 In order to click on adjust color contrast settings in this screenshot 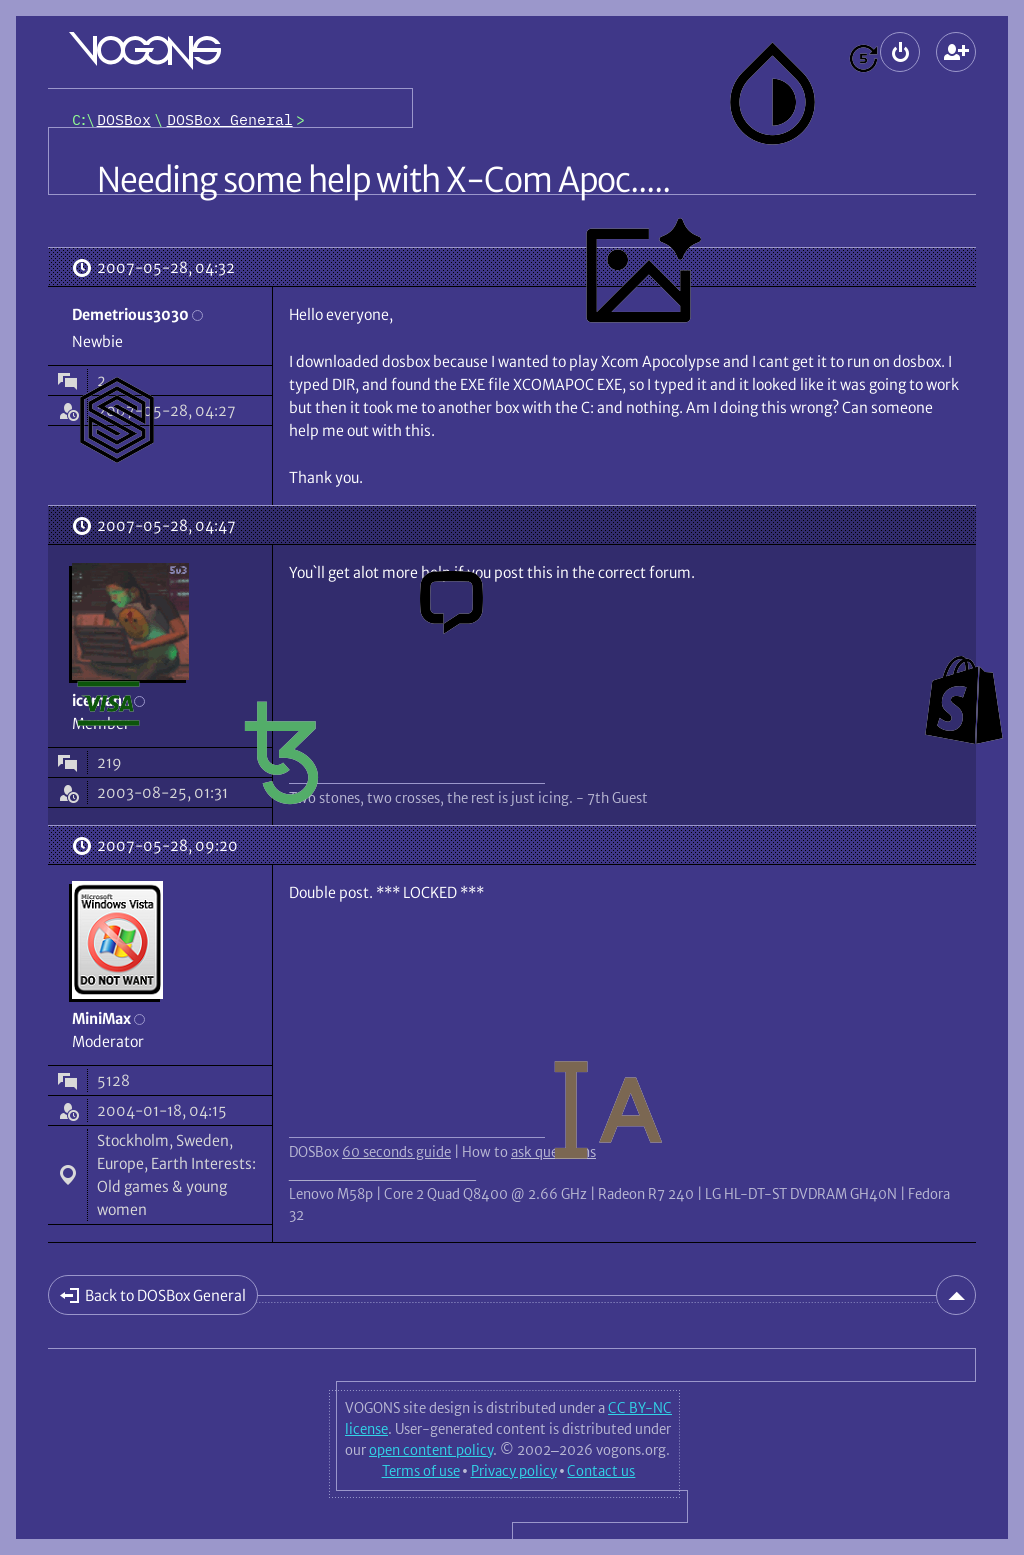, I will do `click(772, 97)`.